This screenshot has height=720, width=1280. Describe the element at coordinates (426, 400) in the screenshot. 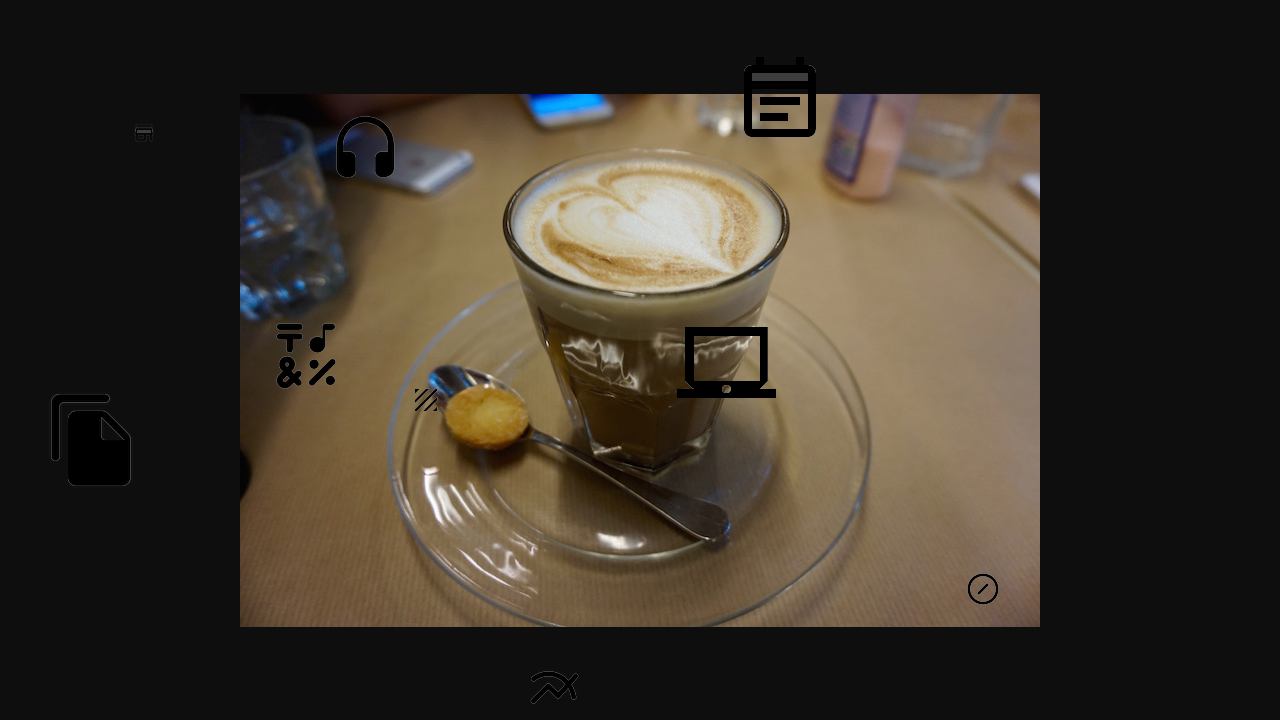

I see `apply texture or pattern overlay` at that location.